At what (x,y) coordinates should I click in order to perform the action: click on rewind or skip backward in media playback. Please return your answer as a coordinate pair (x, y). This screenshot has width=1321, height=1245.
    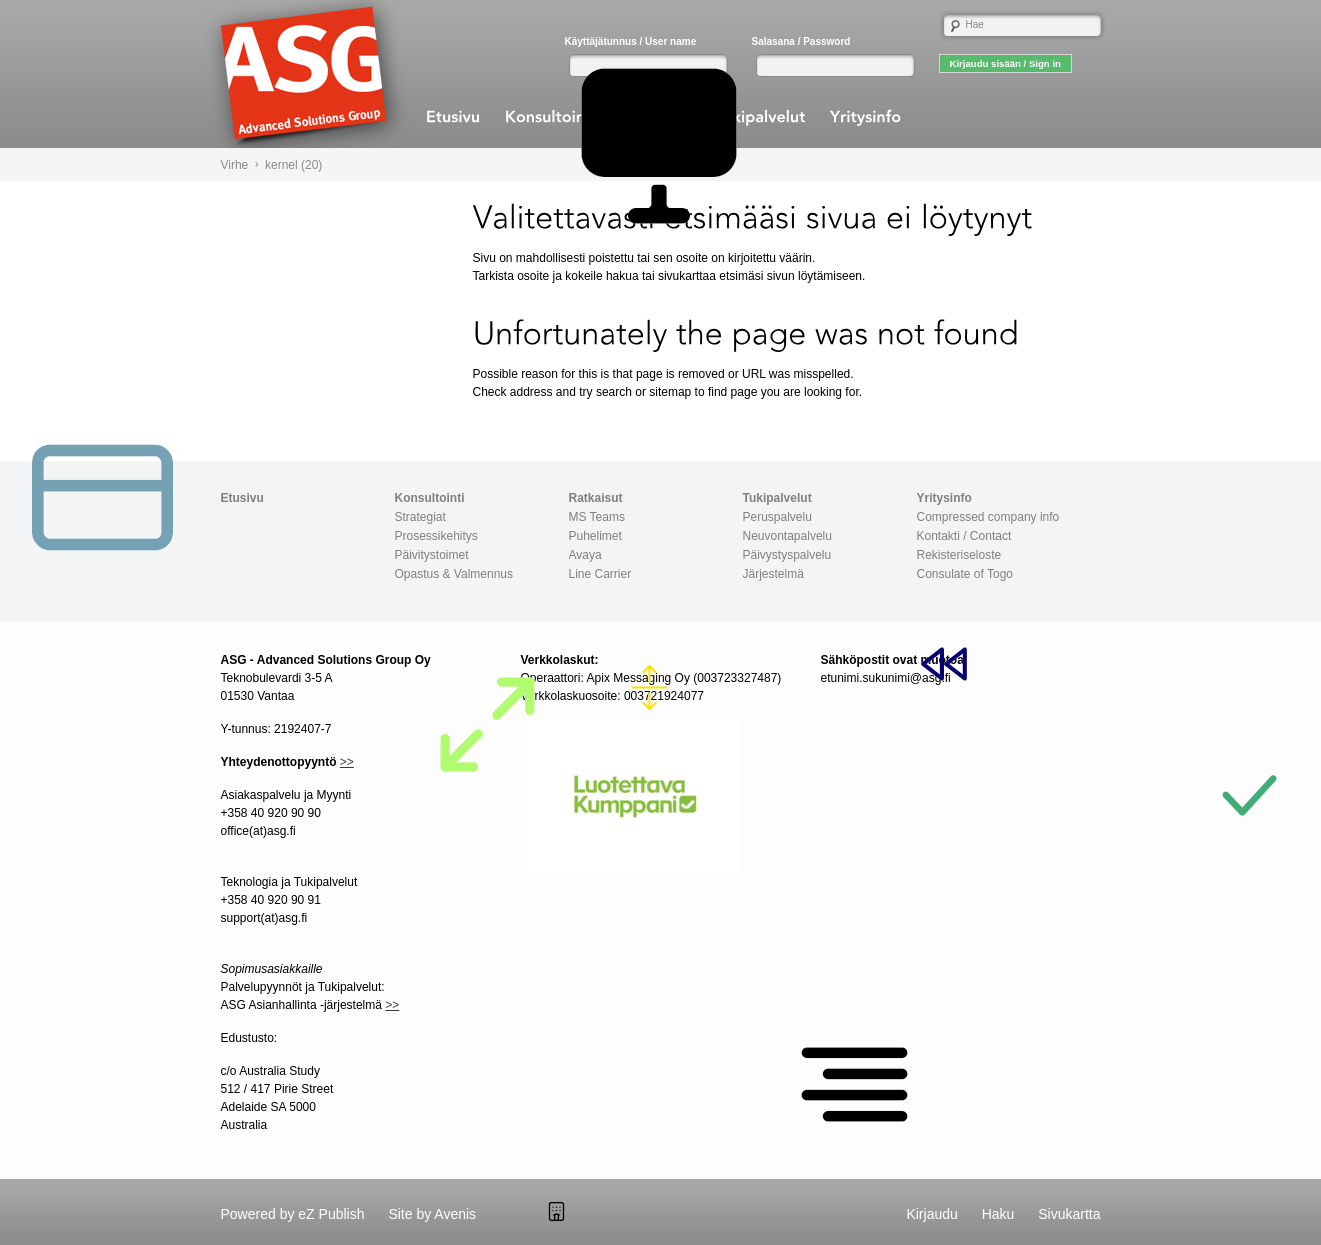
    Looking at the image, I should click on (944, 664).